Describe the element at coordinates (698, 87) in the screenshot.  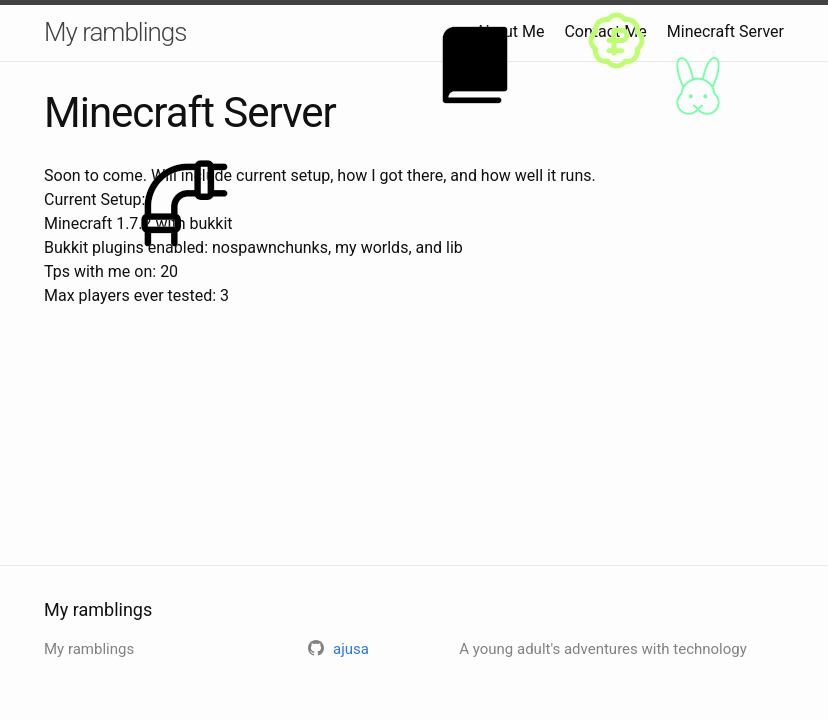
I see `access pet or animal-related features` at that location.